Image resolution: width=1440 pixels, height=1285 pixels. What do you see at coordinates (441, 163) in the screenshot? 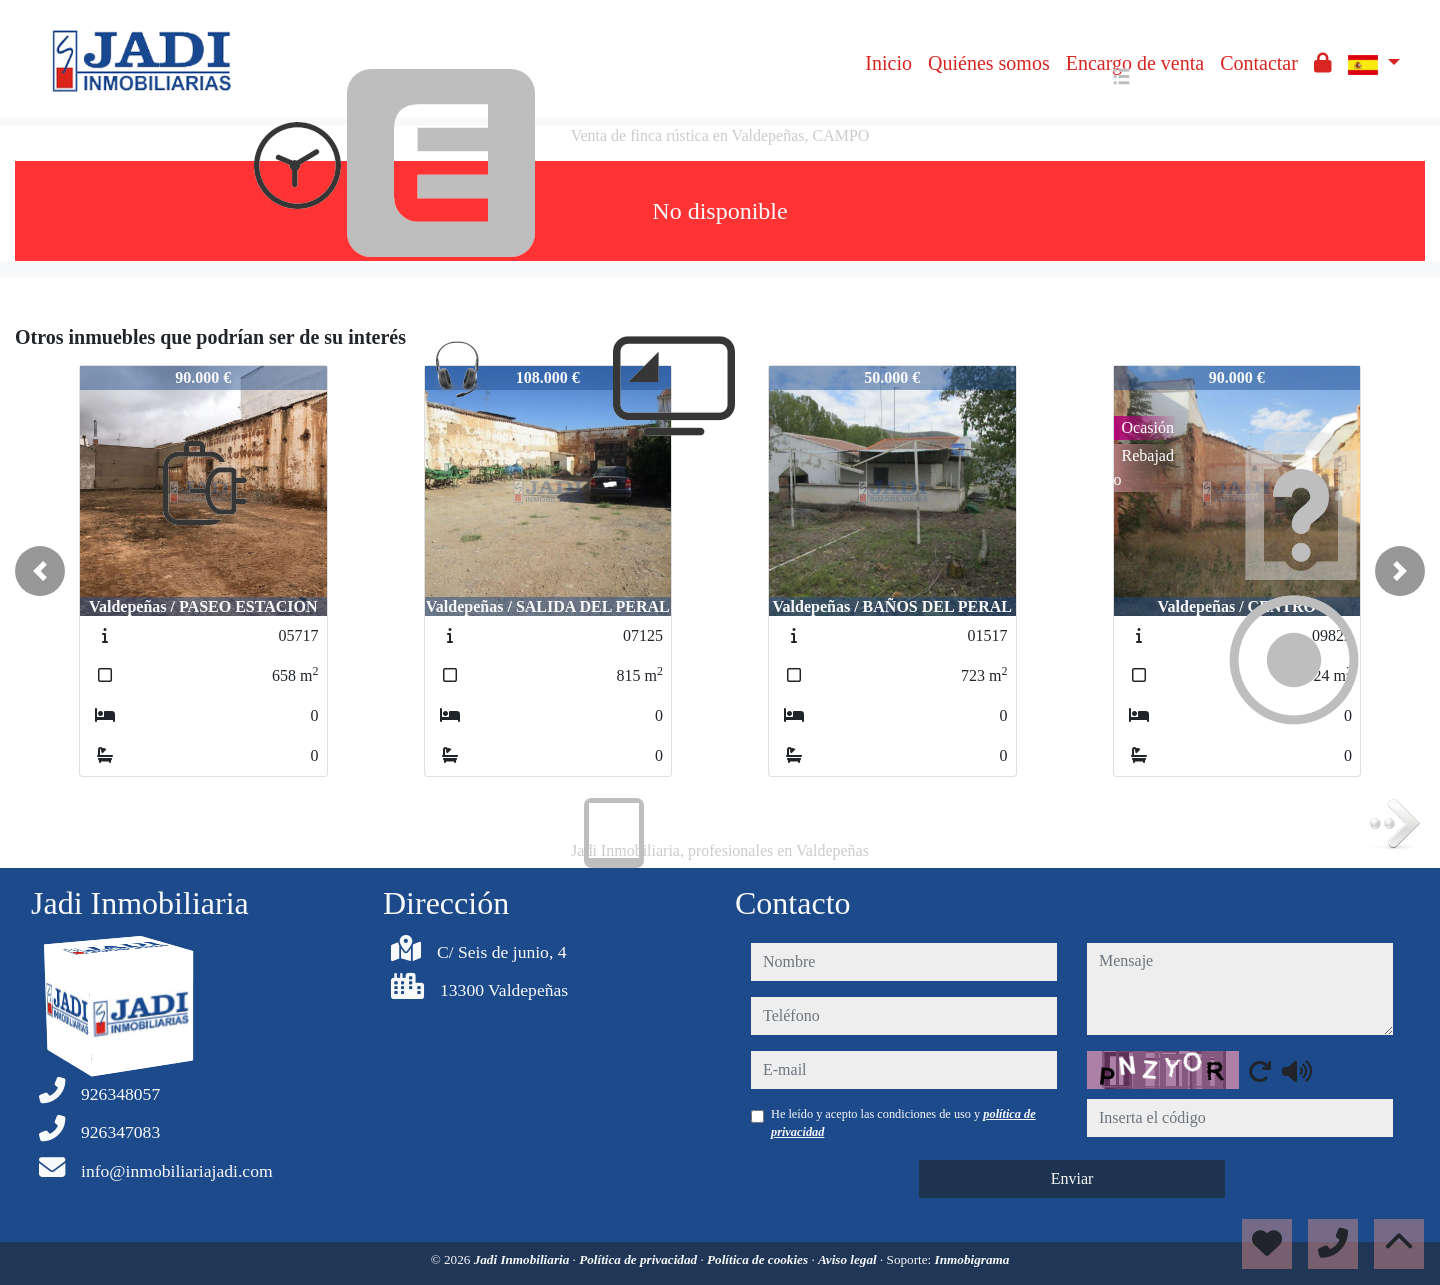
I see `indicates EDGE cellular network connection` at bounding box center [441, 163].